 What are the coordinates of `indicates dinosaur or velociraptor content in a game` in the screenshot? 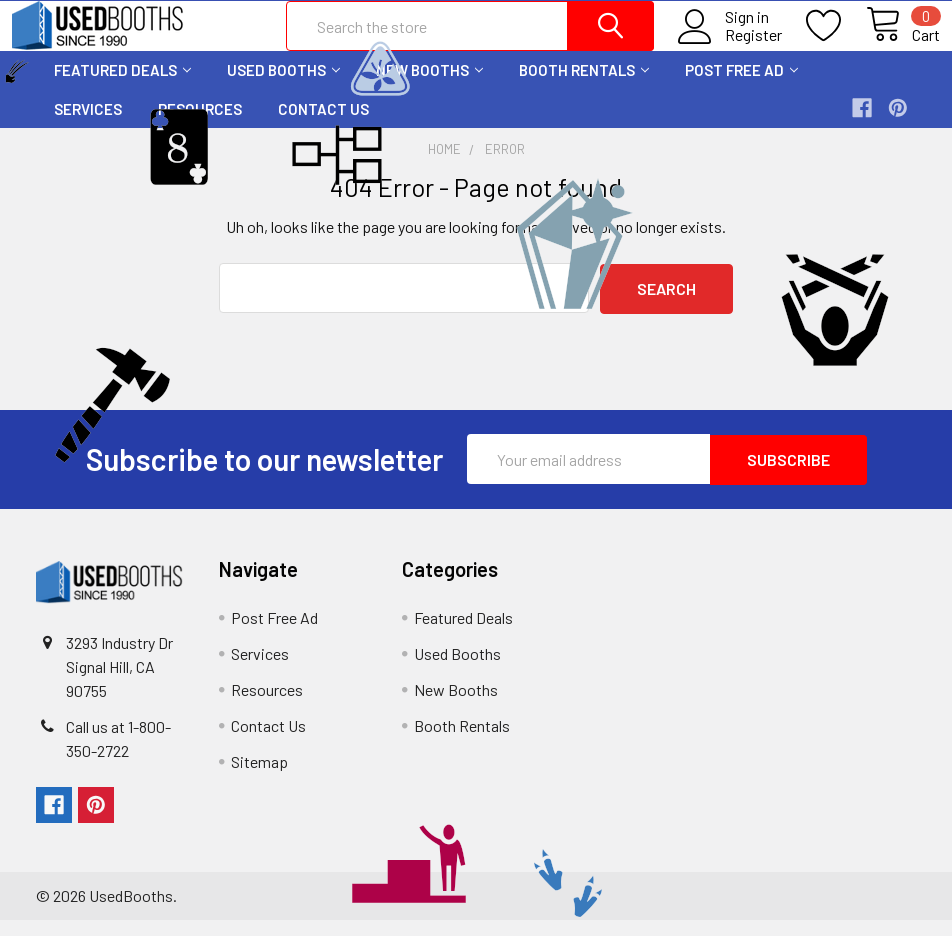 It's located at (568, 883).